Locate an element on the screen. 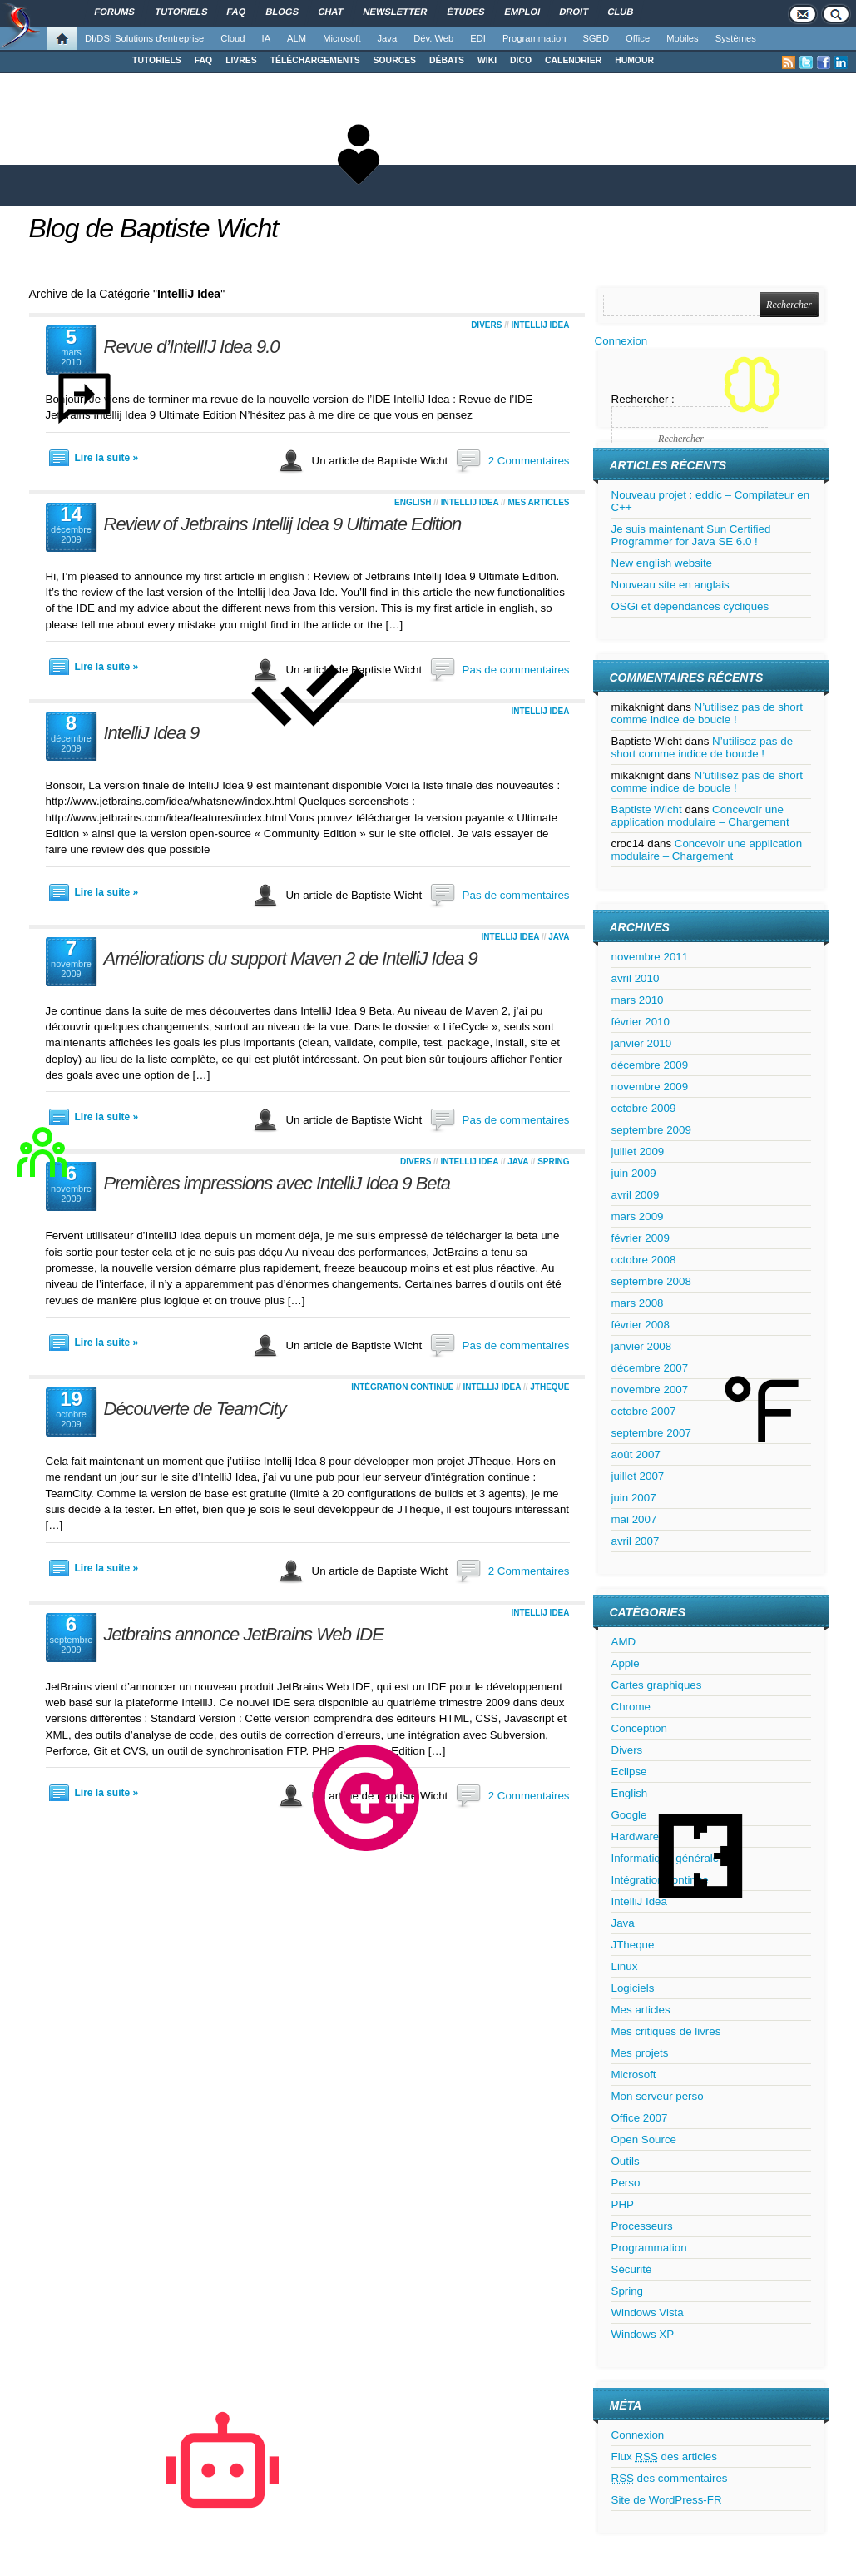 The width and height of the screenshot is (856, 2576). forward a chat message is located at coordinates (84, 396).